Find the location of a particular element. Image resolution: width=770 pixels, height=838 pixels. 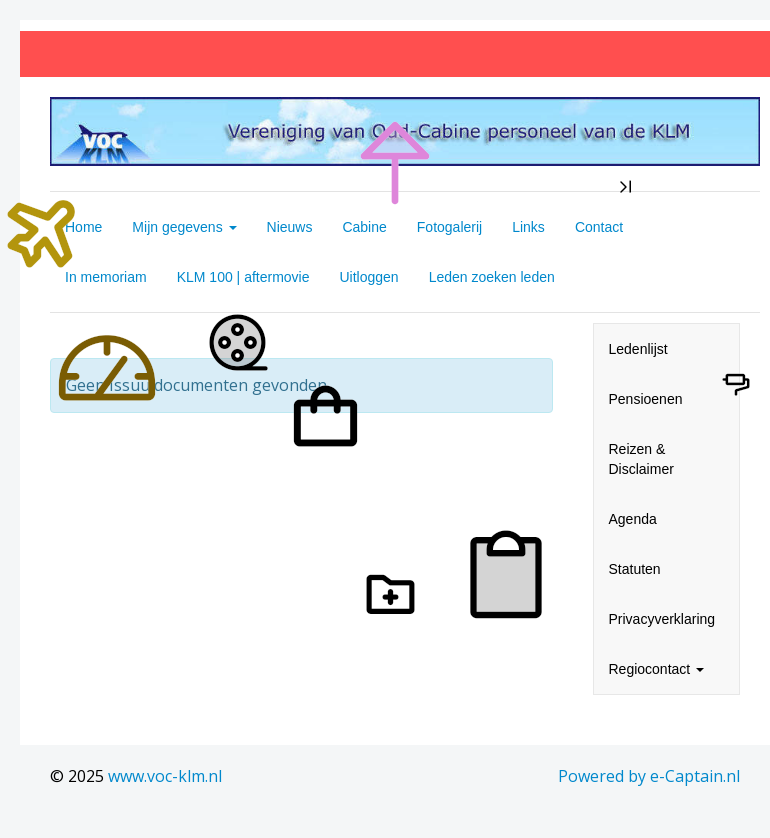

scroll to top of page is located at coordinates (395, 163).